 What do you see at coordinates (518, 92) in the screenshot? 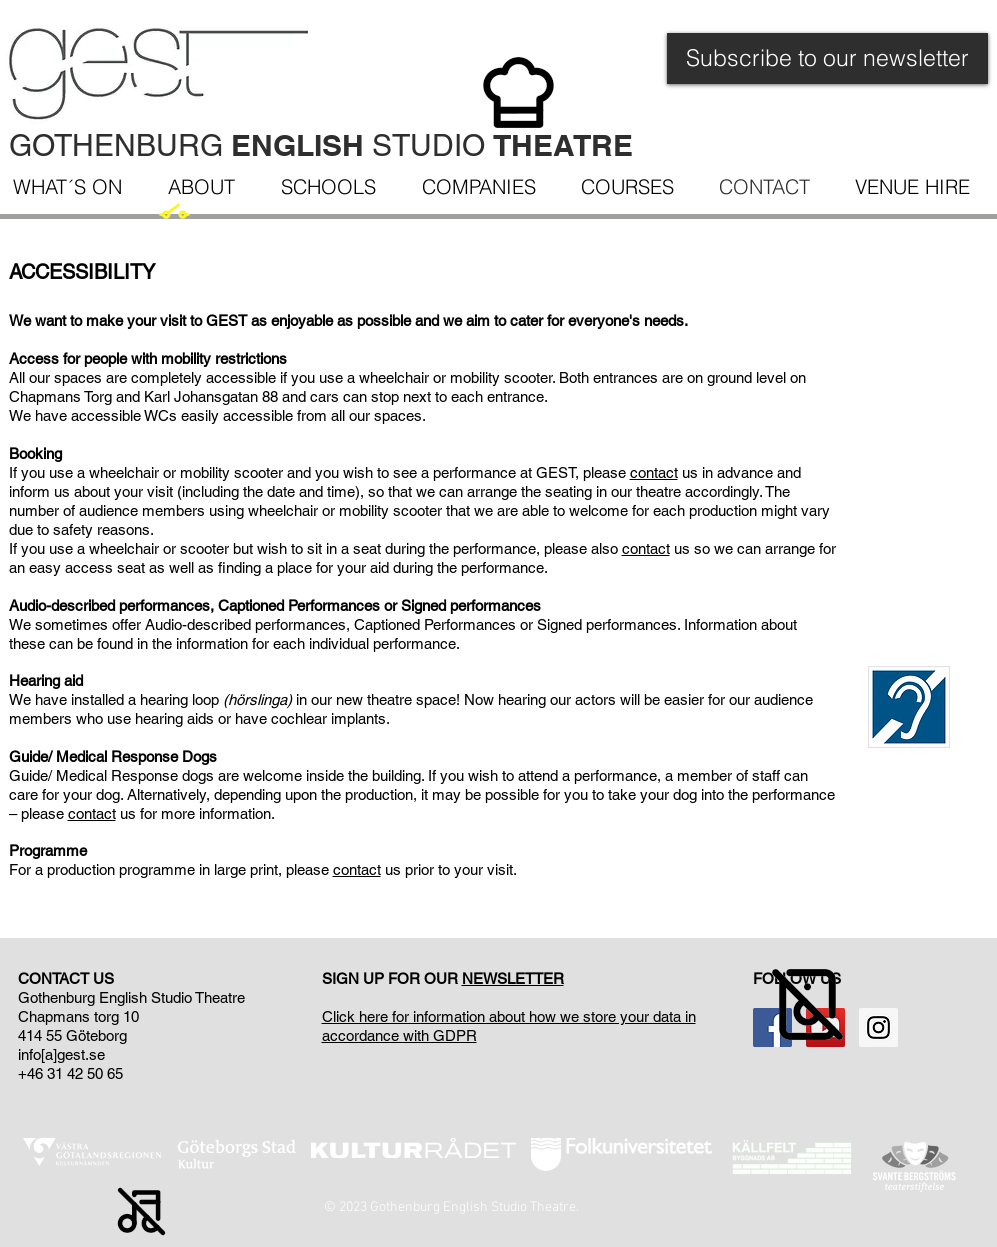
I see `access cooking or recipe features` at bounding box center [518, 92].